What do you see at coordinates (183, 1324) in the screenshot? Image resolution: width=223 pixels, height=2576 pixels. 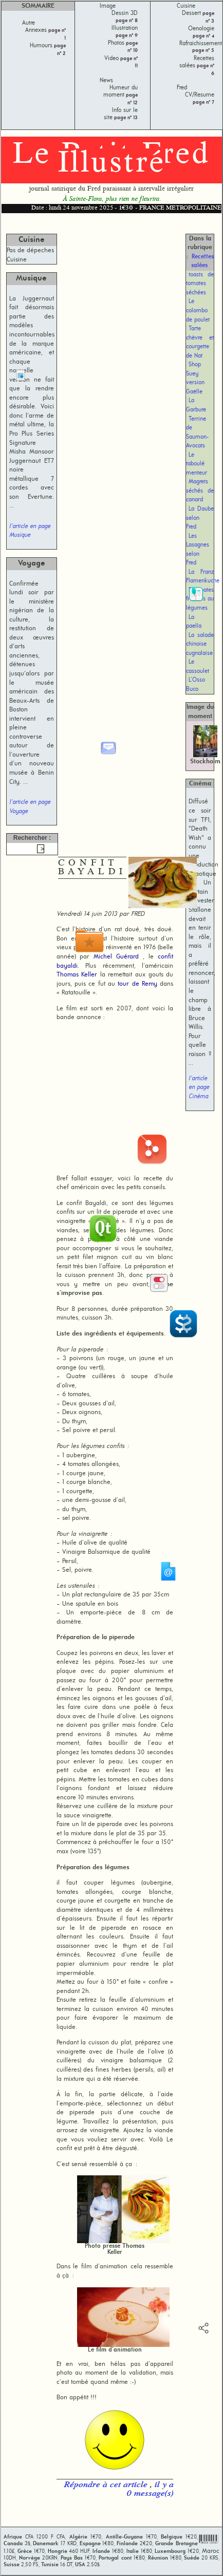 I see `open fava, a web interface for beancount accounting` at bounding box center [183, 1324].